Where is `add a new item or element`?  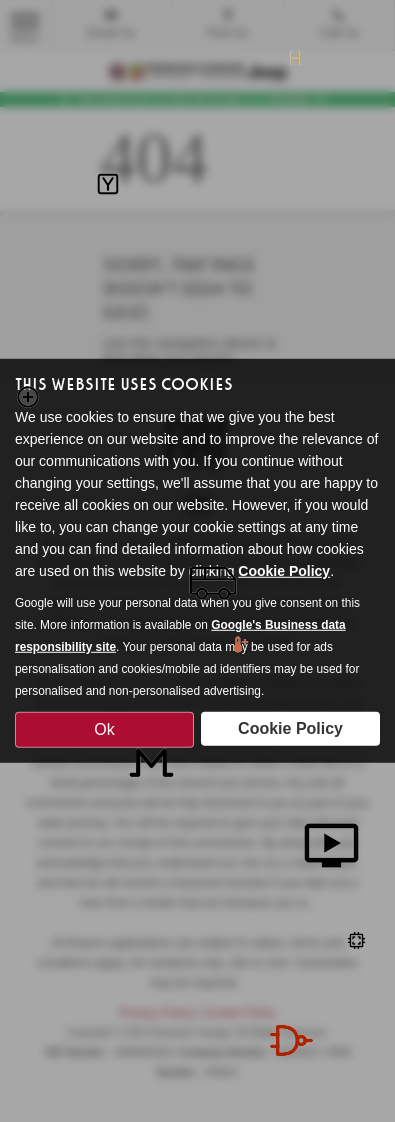 add a new item or element is located at coordinates (28, 397).